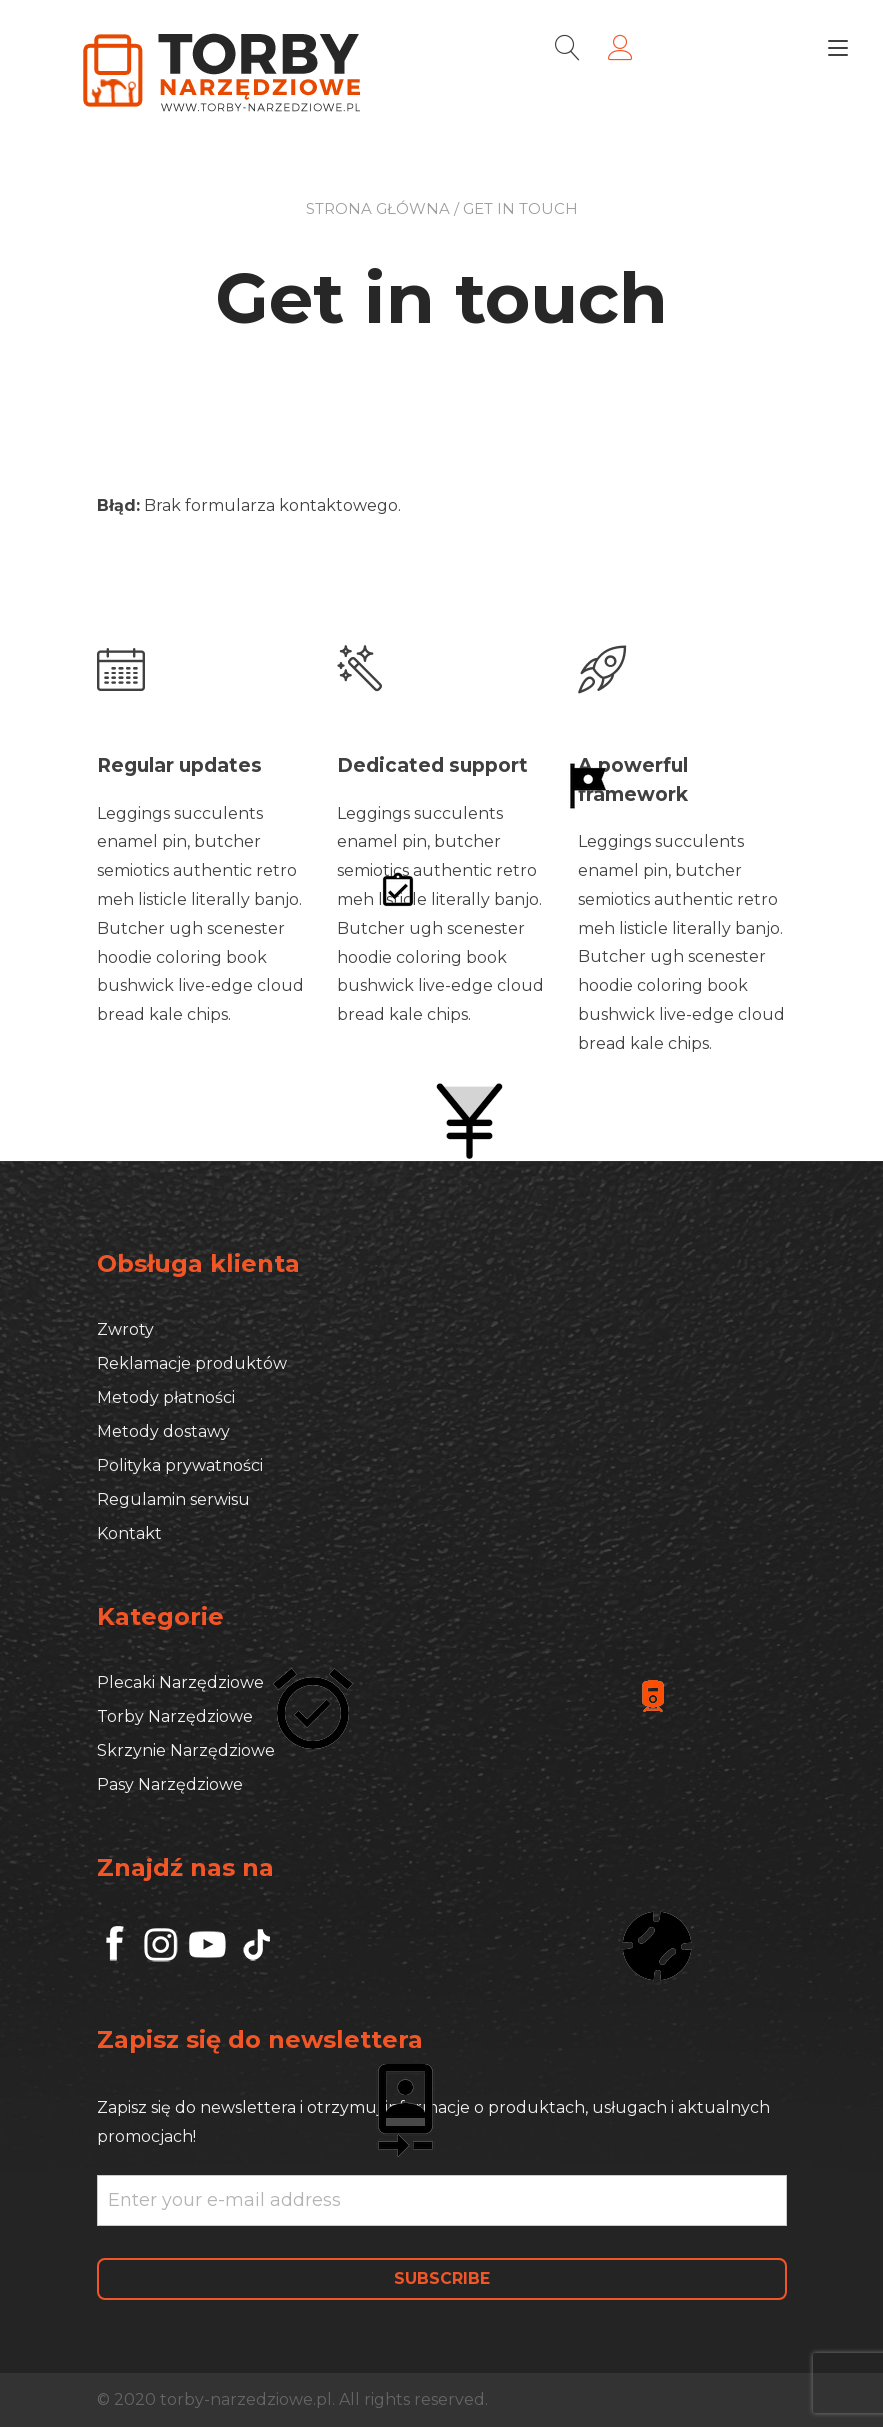 Image resolution: width=883 pixels, height=2427 pixels. What do you see at coordinates (657, 1946) in the screenshot?
I see `view baseball scores or stats` at bounding box center [657, 1946].